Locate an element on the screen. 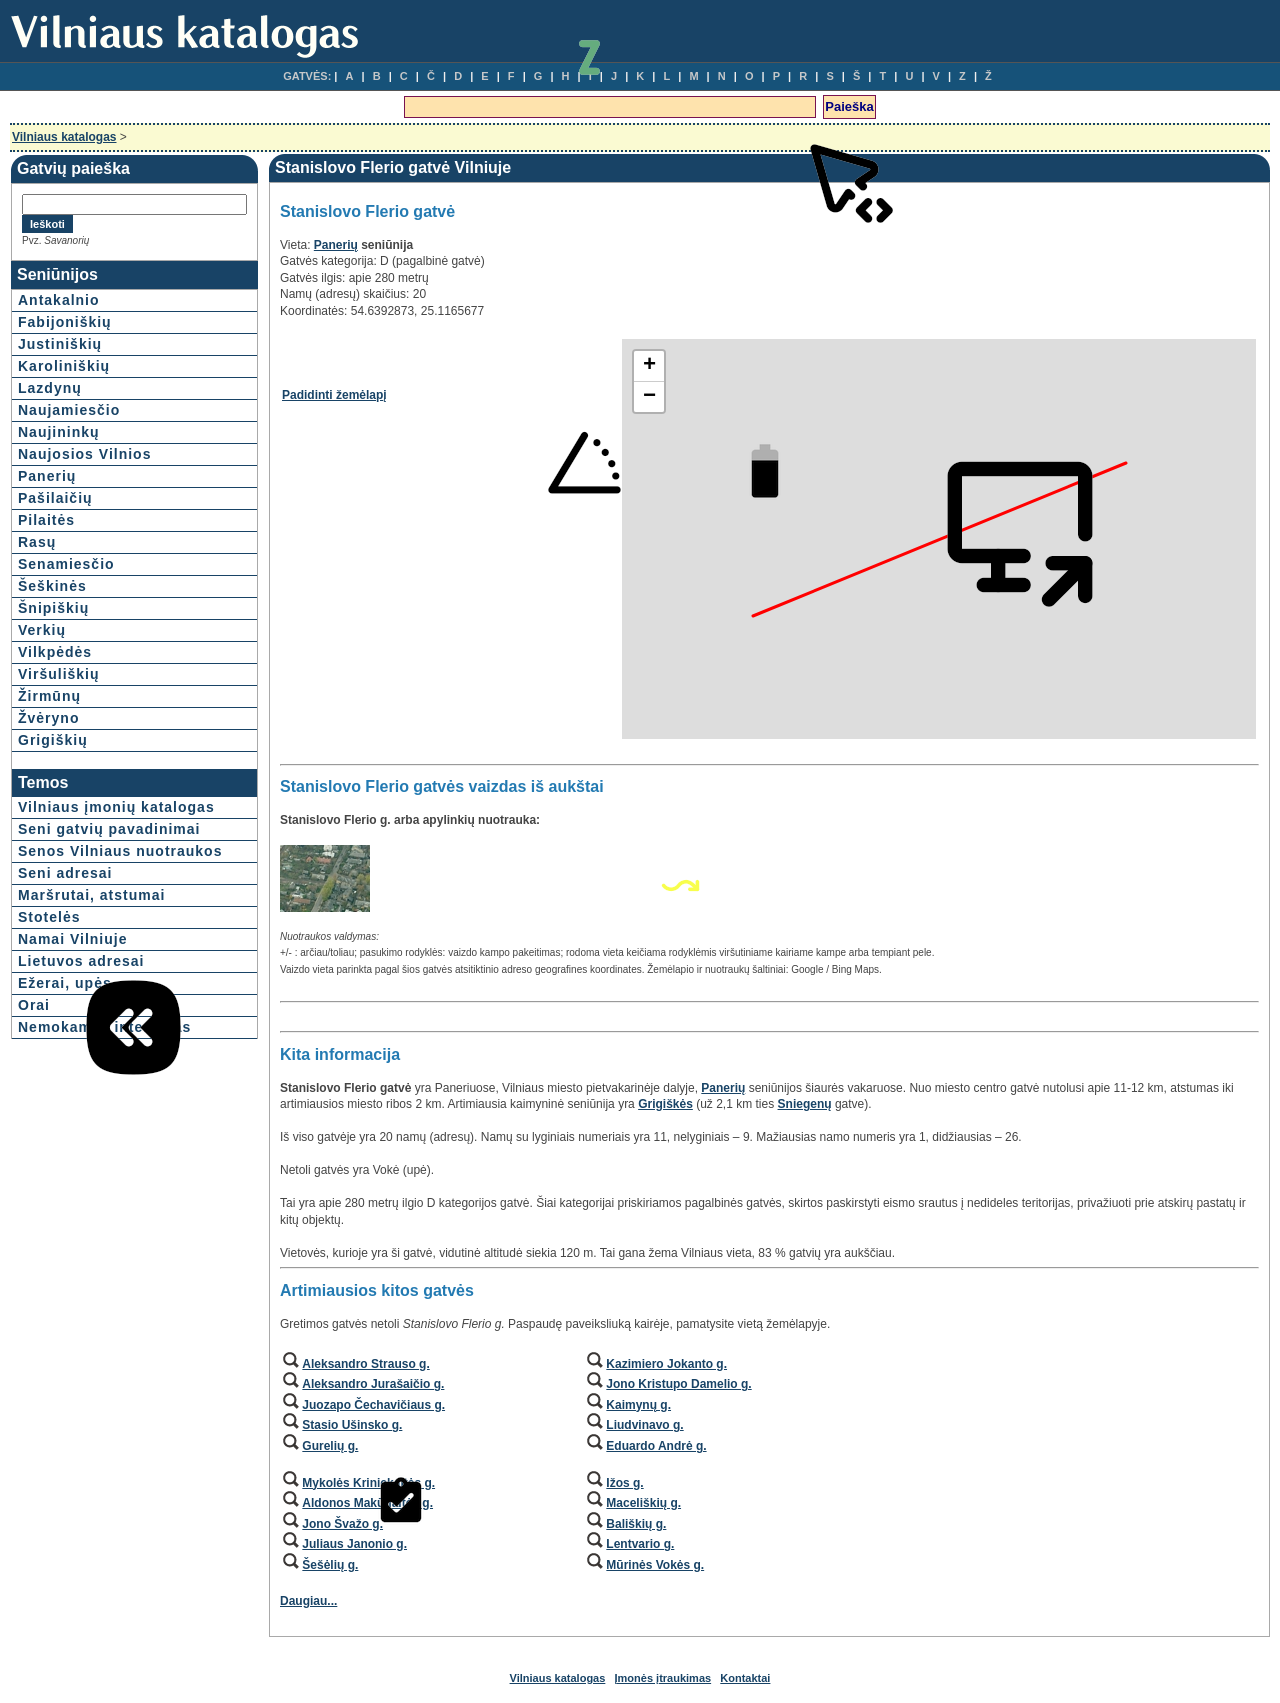 This screenshot has height=1703, width=1280. indicates battery is at 90% charge is located at coordinates (765, 471).